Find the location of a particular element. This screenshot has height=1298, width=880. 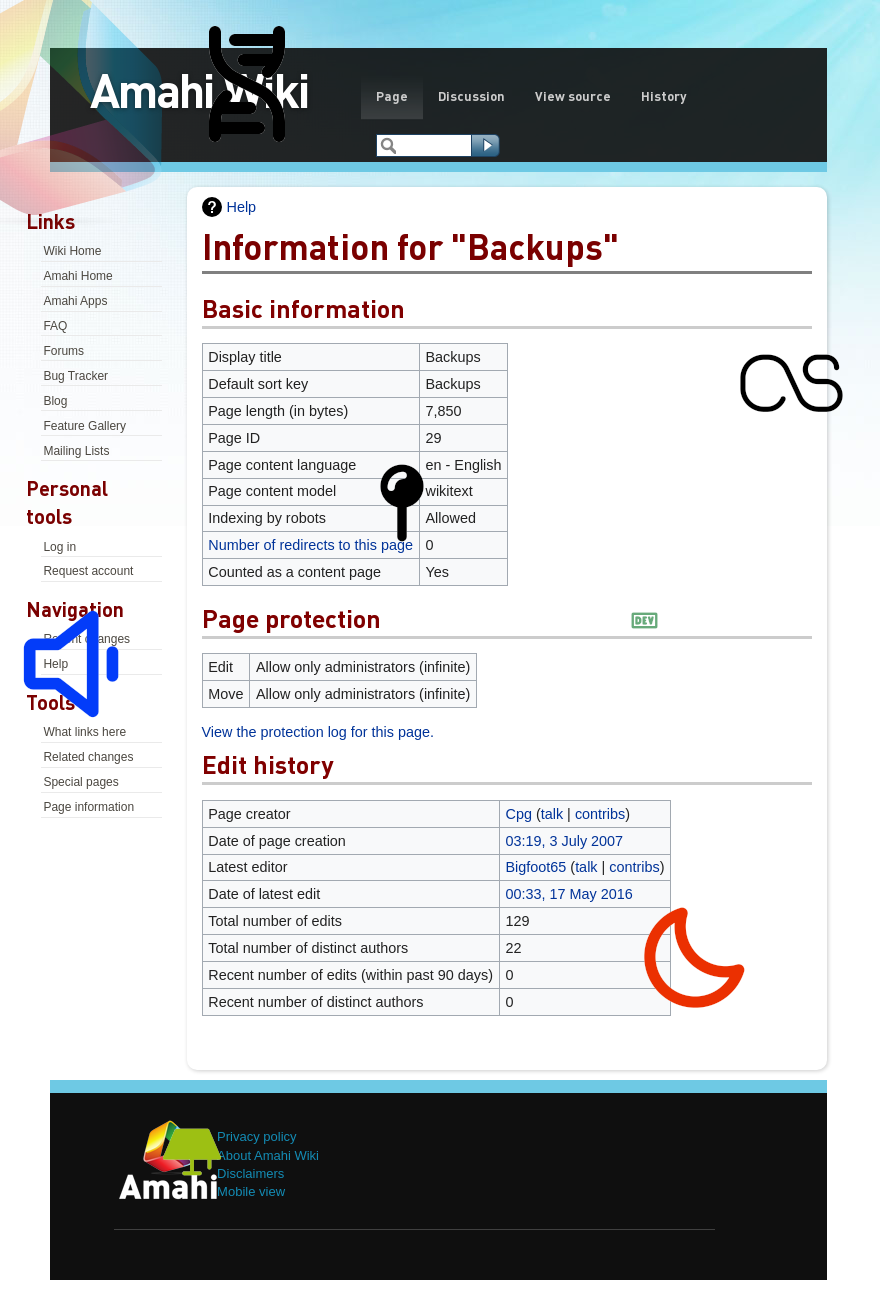

link to dev.to profile or account is located at coordinates (644, 620).